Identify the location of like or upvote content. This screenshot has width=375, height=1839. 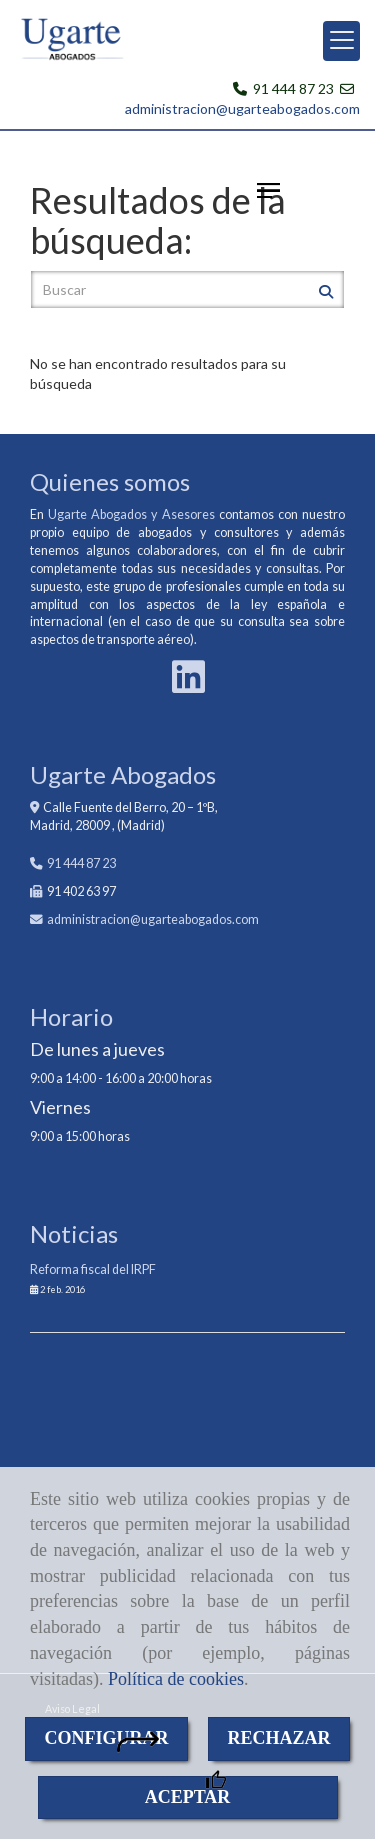
(216, 1780).